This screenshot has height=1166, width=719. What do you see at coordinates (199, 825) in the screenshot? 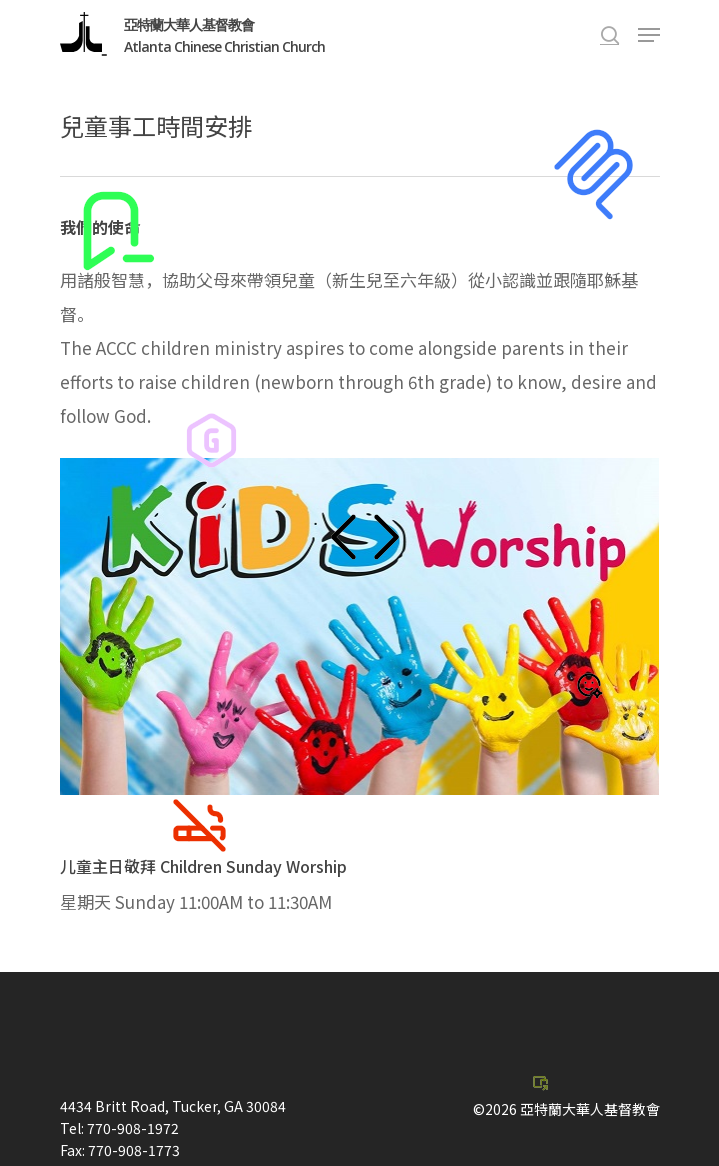
I see `indicates a no smoking zone` at bounding box center [199, 825].